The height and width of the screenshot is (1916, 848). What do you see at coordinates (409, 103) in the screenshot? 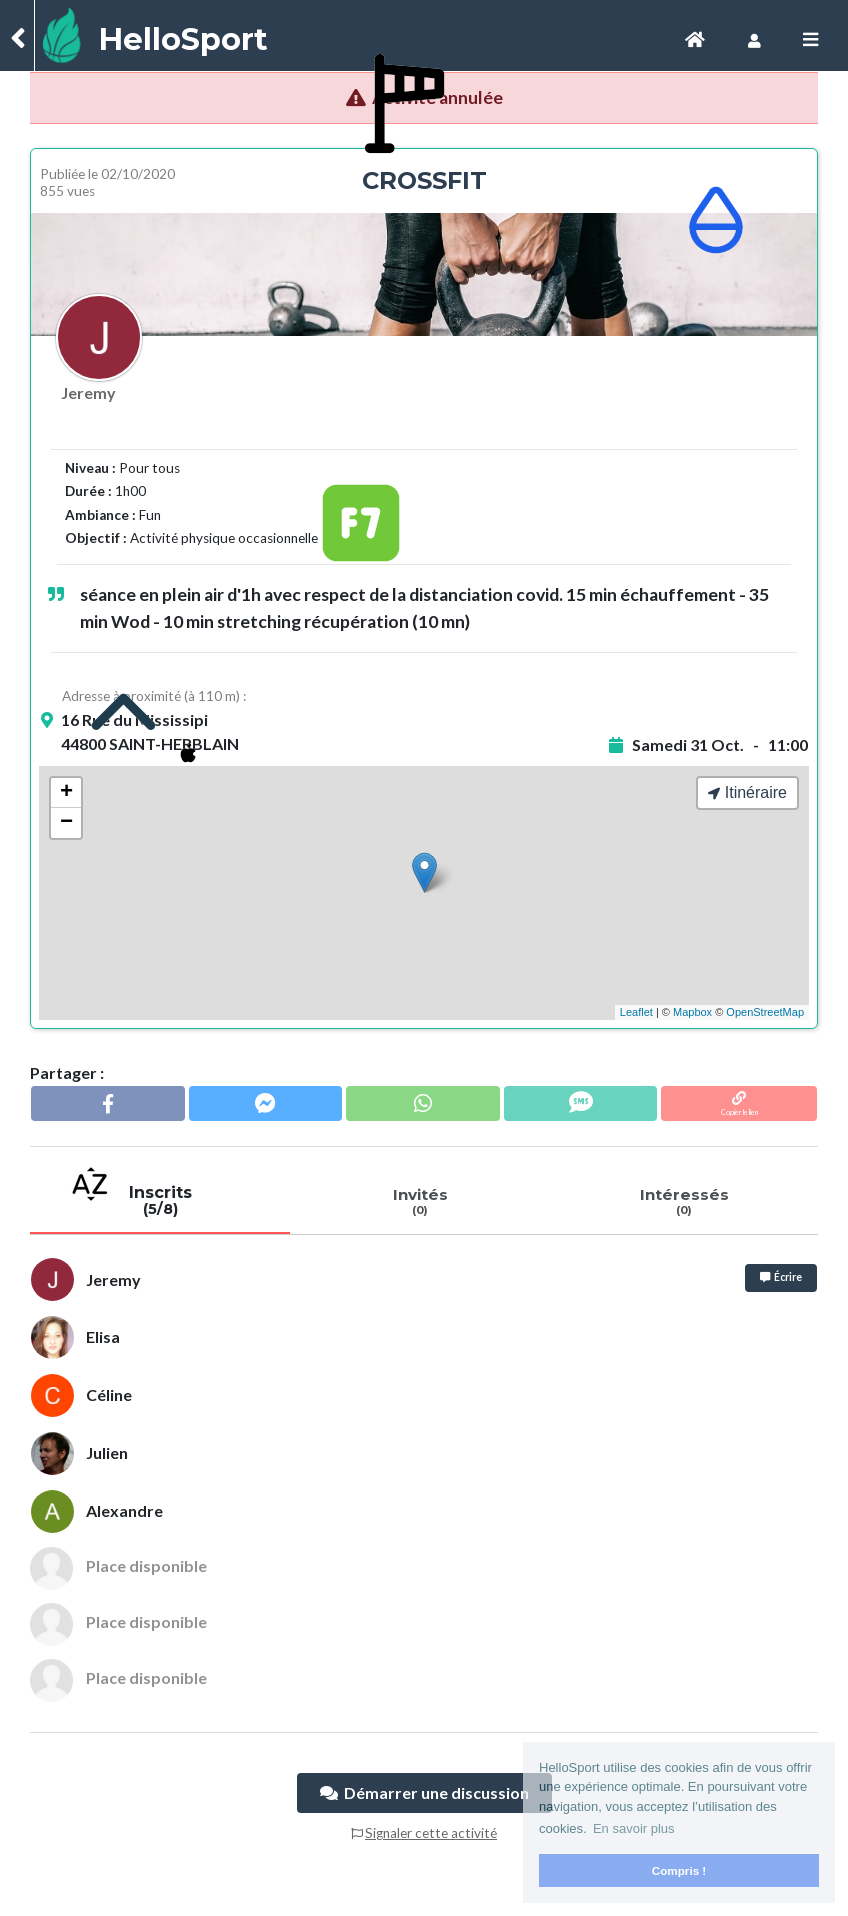
I see `view current wind conditions` at bounding box center [409, 103].